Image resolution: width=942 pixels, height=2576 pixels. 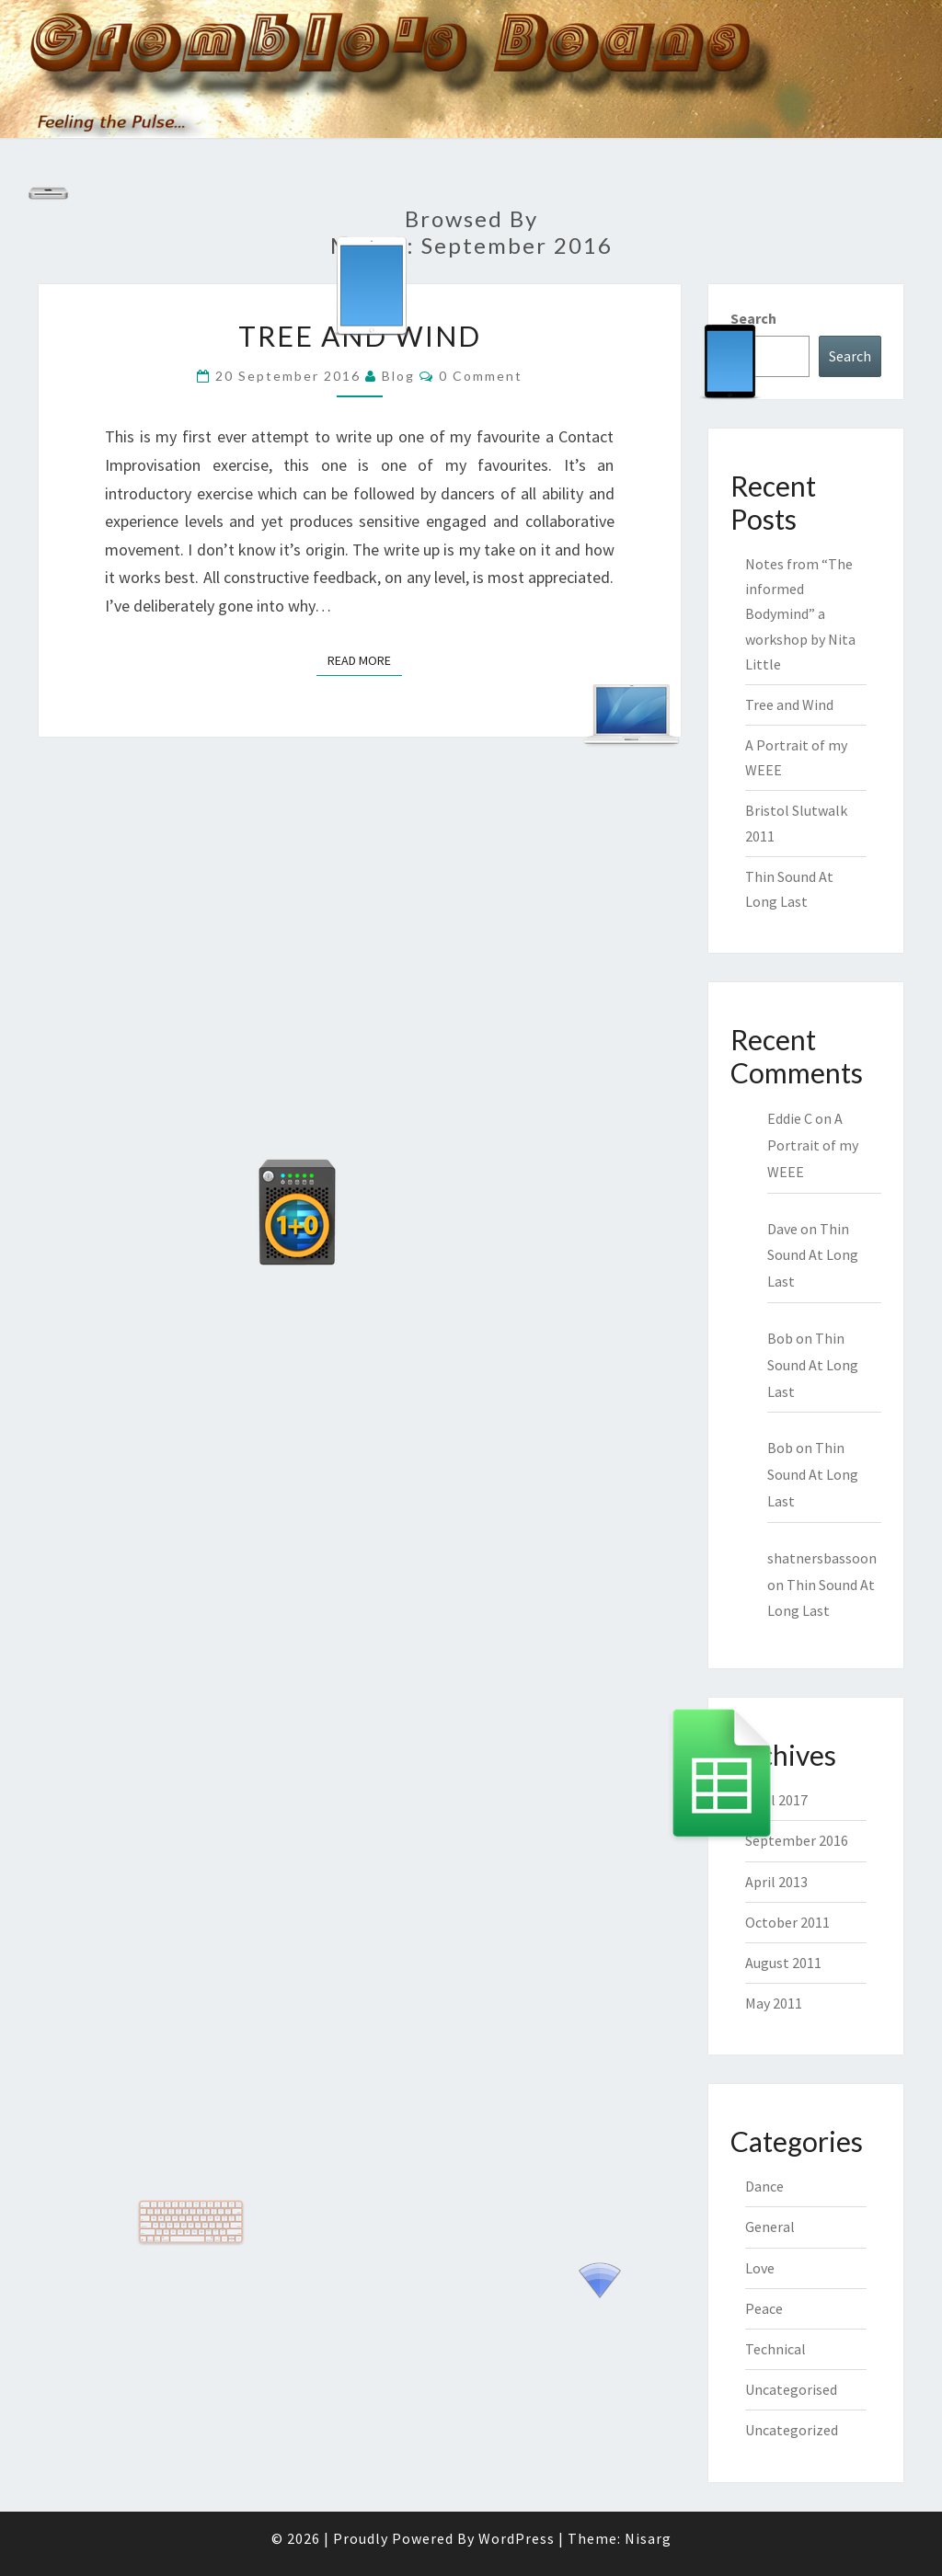 I want to click on indicates wireless network connection status, so click(x=600, y=2280).